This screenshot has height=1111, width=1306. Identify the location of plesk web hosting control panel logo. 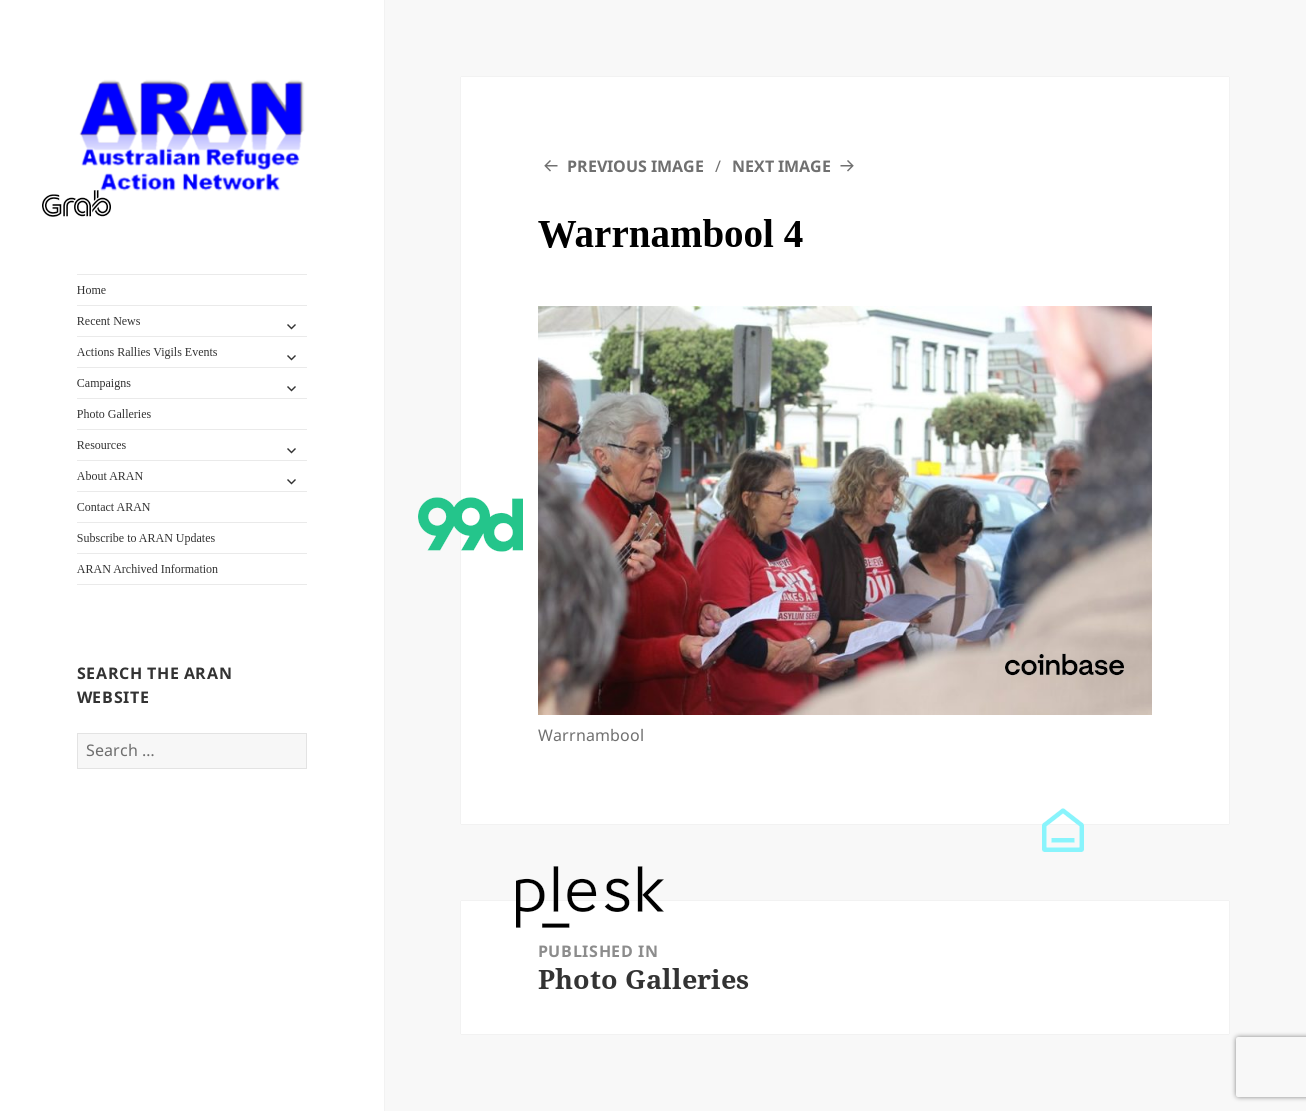
(590, 897).